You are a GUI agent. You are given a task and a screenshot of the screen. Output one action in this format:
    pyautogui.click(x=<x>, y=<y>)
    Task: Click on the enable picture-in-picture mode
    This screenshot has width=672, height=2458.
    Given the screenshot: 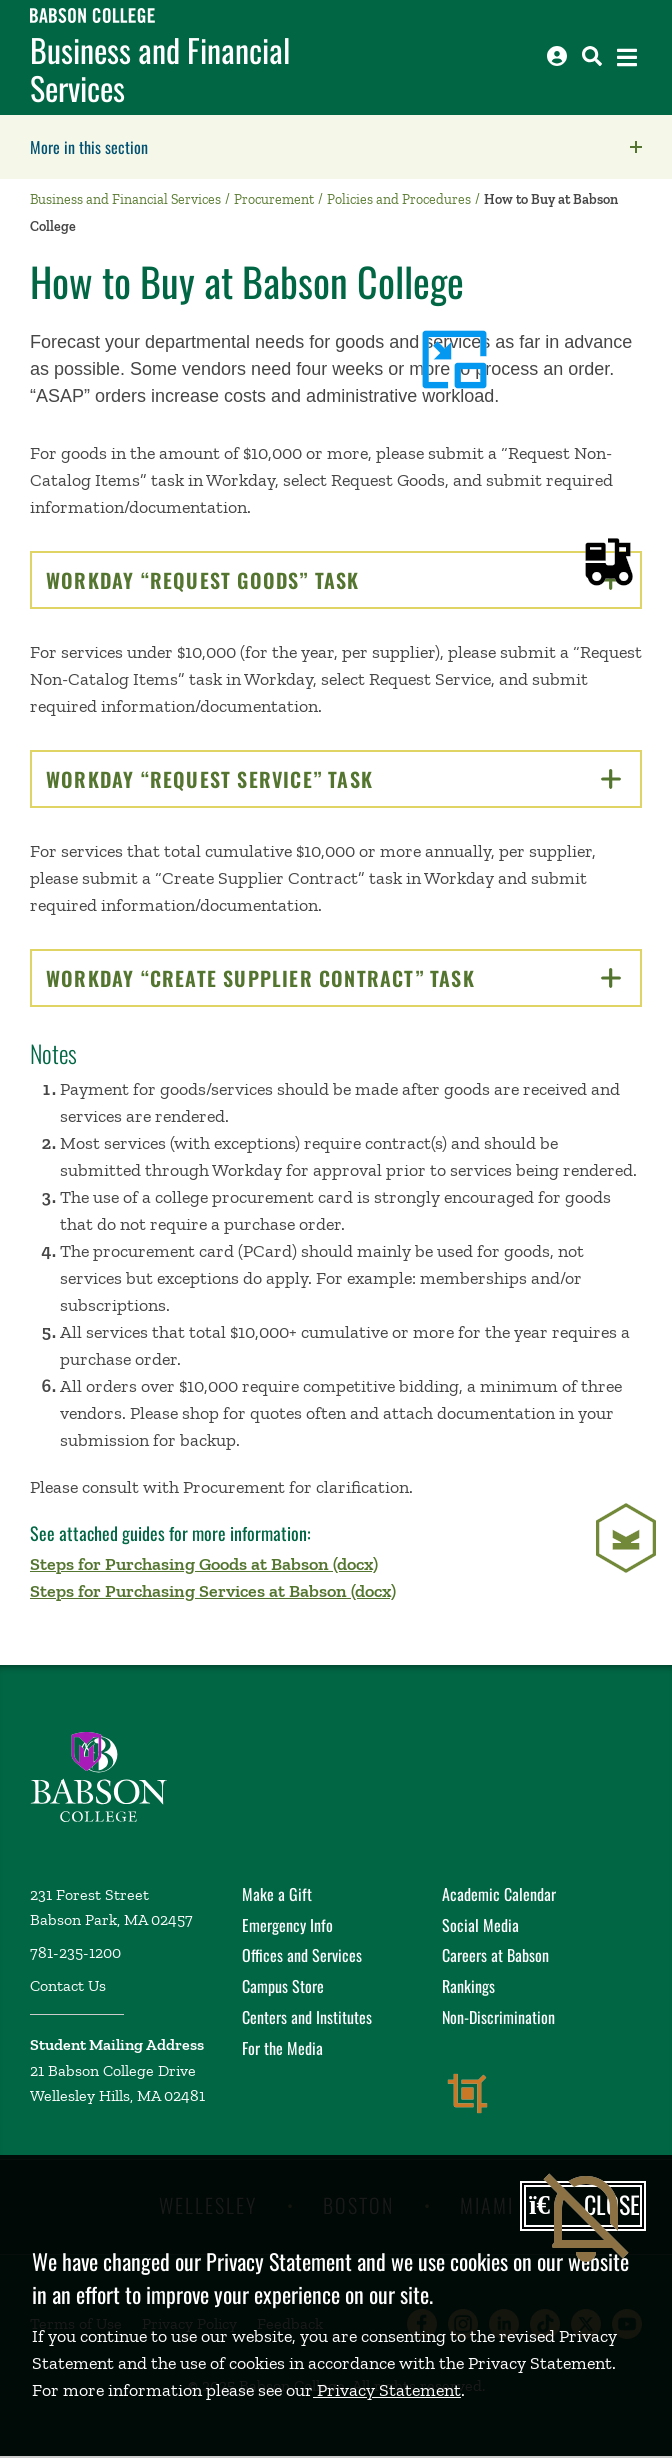 What is the action you would take?
    pyautogui.click(x=454, y=359)
    